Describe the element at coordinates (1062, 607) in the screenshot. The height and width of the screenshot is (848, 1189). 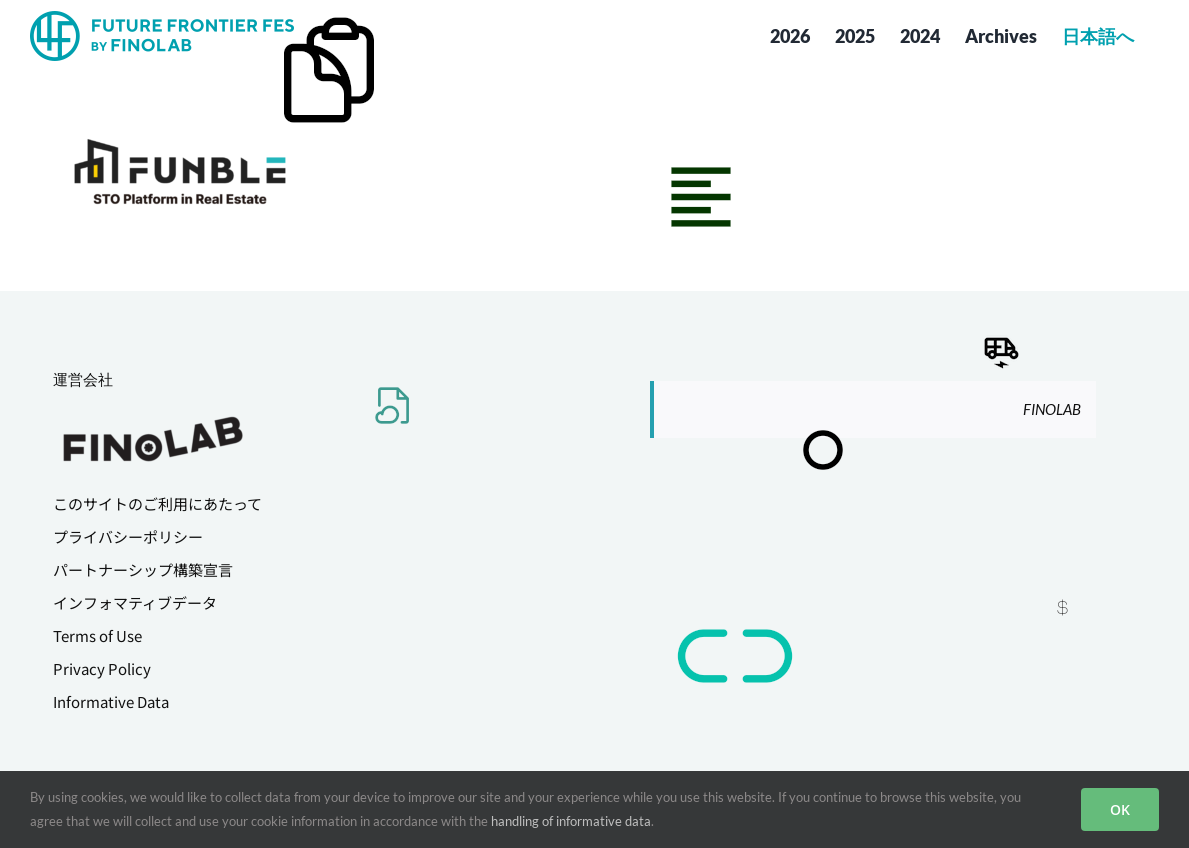
I see `view pricing or payment options` at that location.